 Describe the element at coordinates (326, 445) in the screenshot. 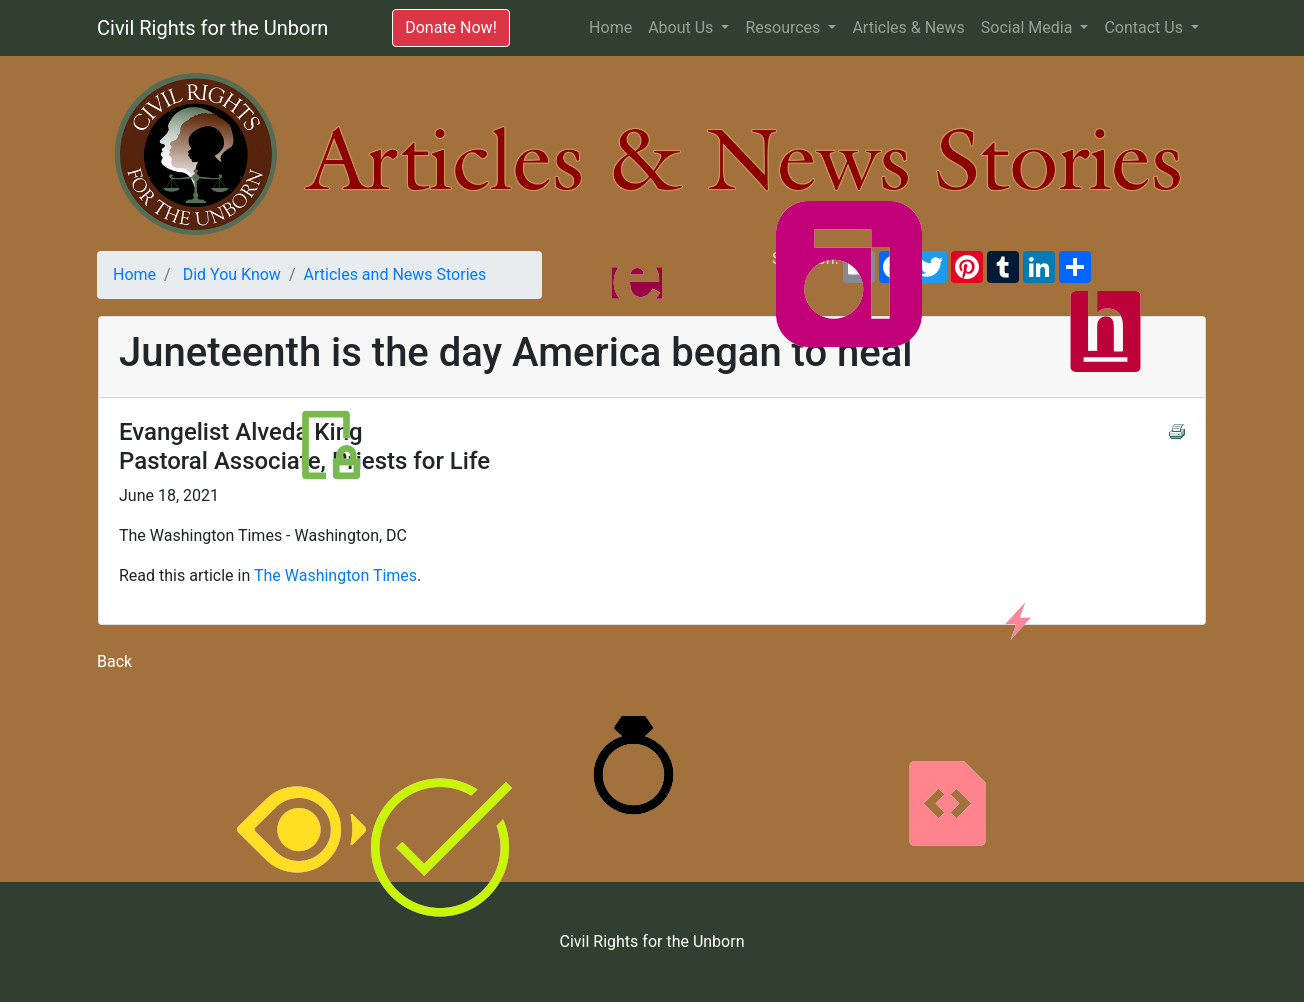

I see `indicates device is locked or secured` at that location.